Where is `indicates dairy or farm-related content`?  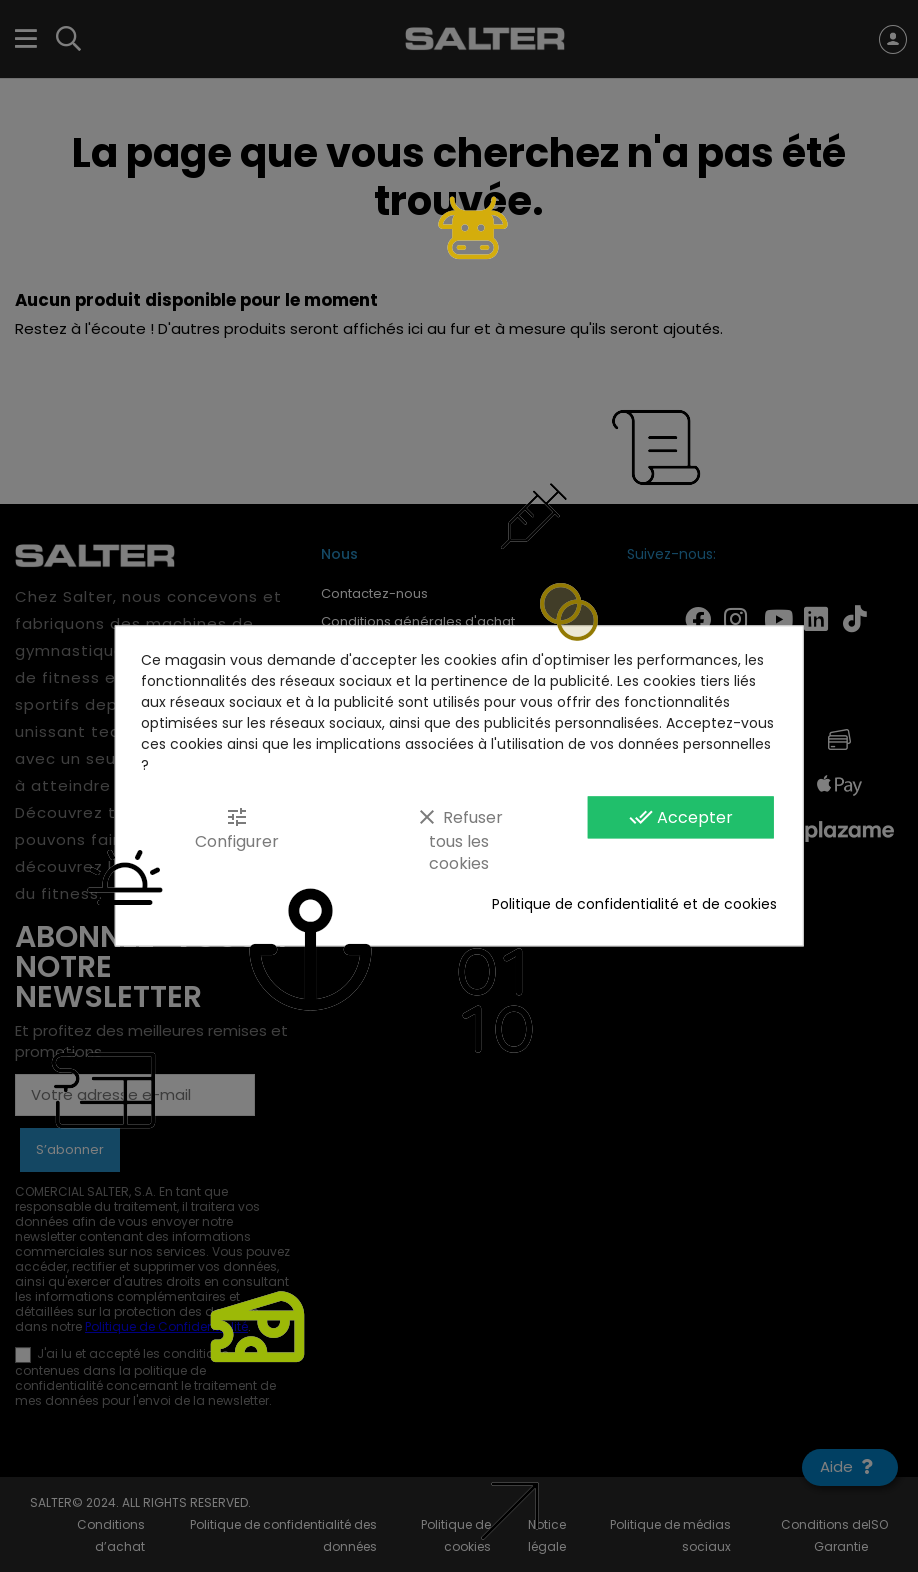
indicates dairy or farm-related content is located at coordinates (473, 229).